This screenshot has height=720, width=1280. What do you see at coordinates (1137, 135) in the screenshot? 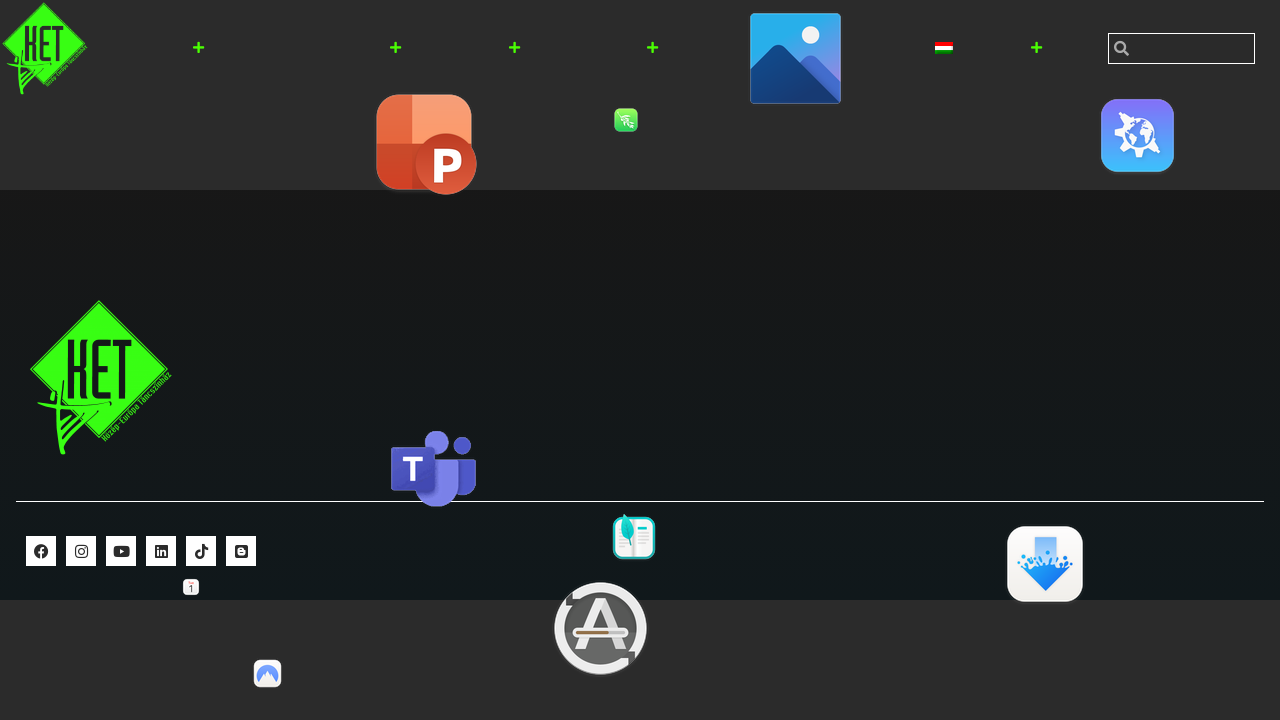
I see `launch konqueror web browser` at bounding box center [1137, 135].